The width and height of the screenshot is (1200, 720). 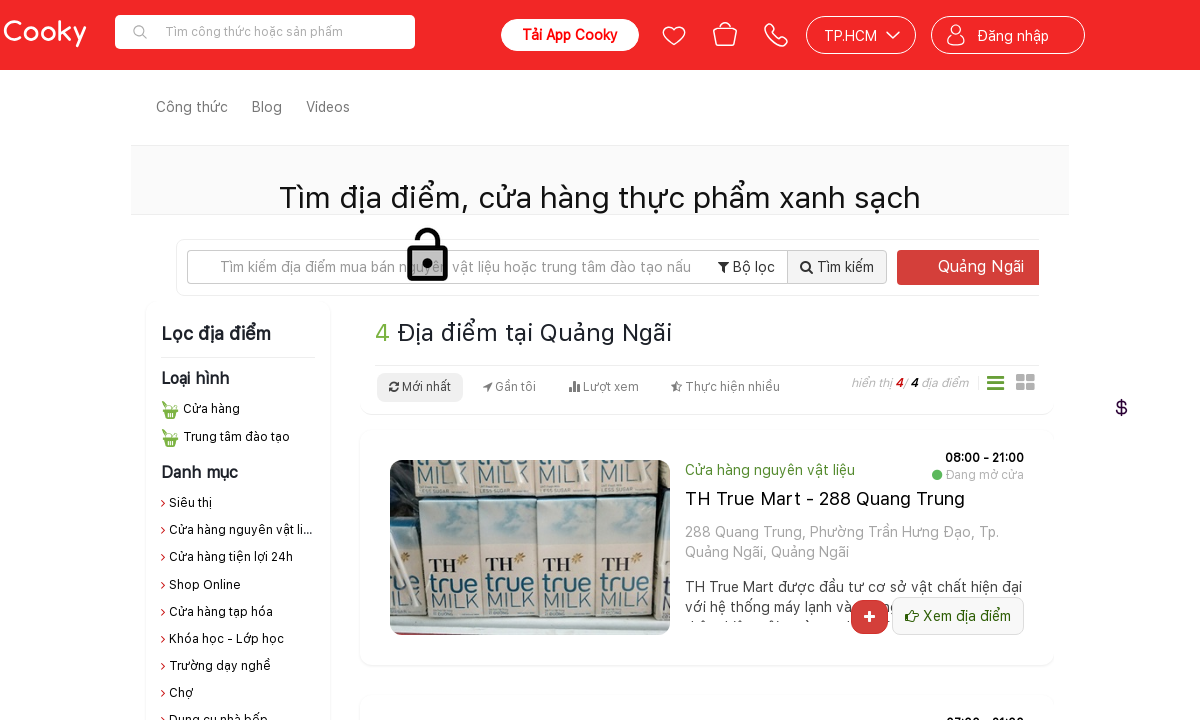 I want to click on view pricing or payment options, so click(x=1121, y=407).